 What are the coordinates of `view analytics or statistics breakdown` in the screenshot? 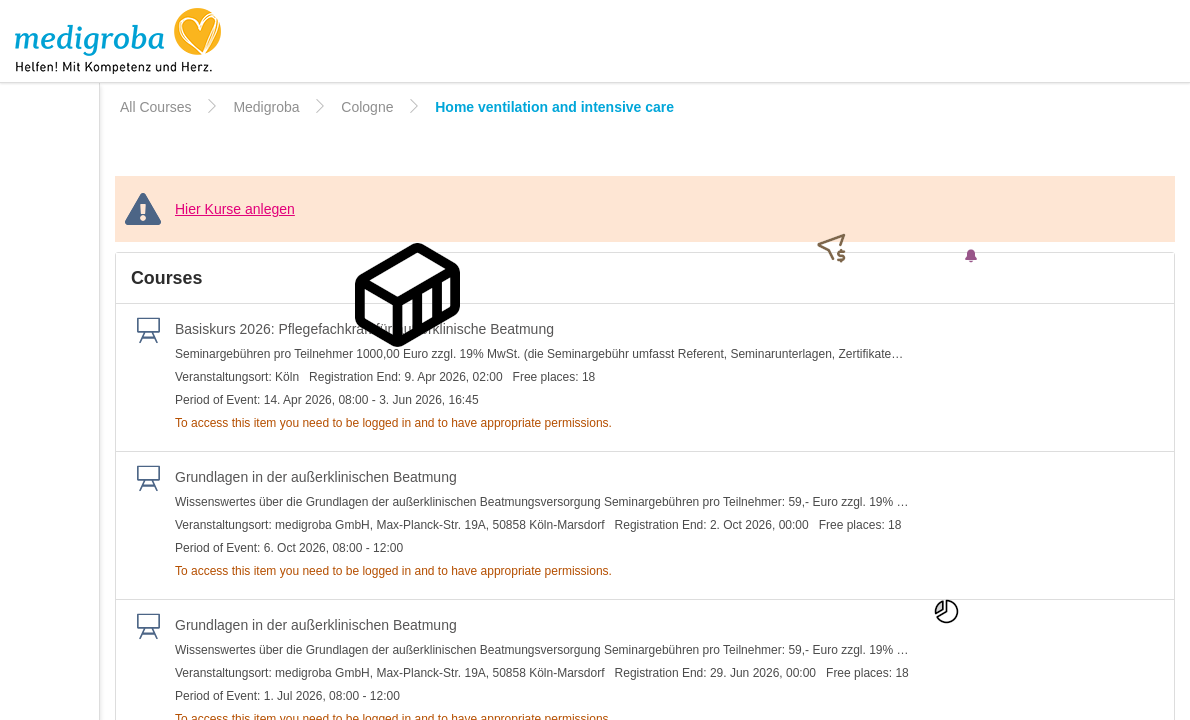 It's located at (946, 611).